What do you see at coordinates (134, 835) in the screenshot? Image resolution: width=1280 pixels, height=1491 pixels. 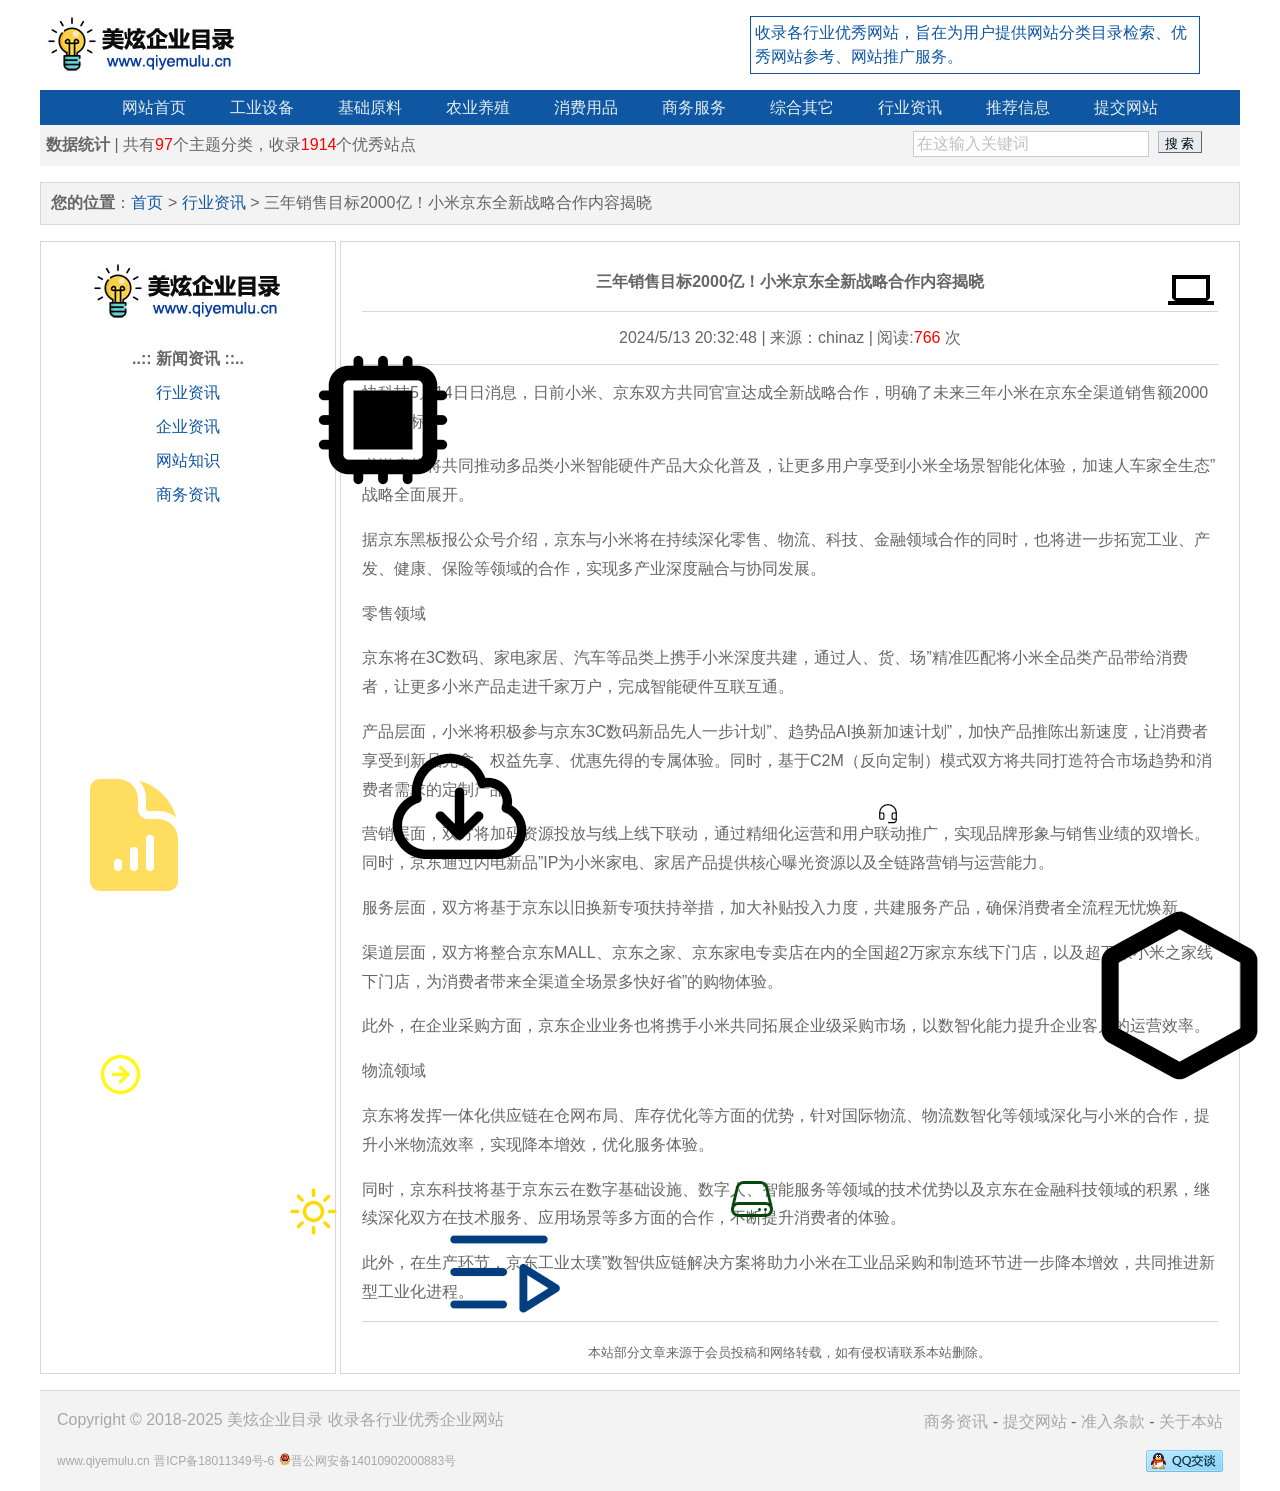 I see `view document analytics or statistics` at bounding box center [134, 835].